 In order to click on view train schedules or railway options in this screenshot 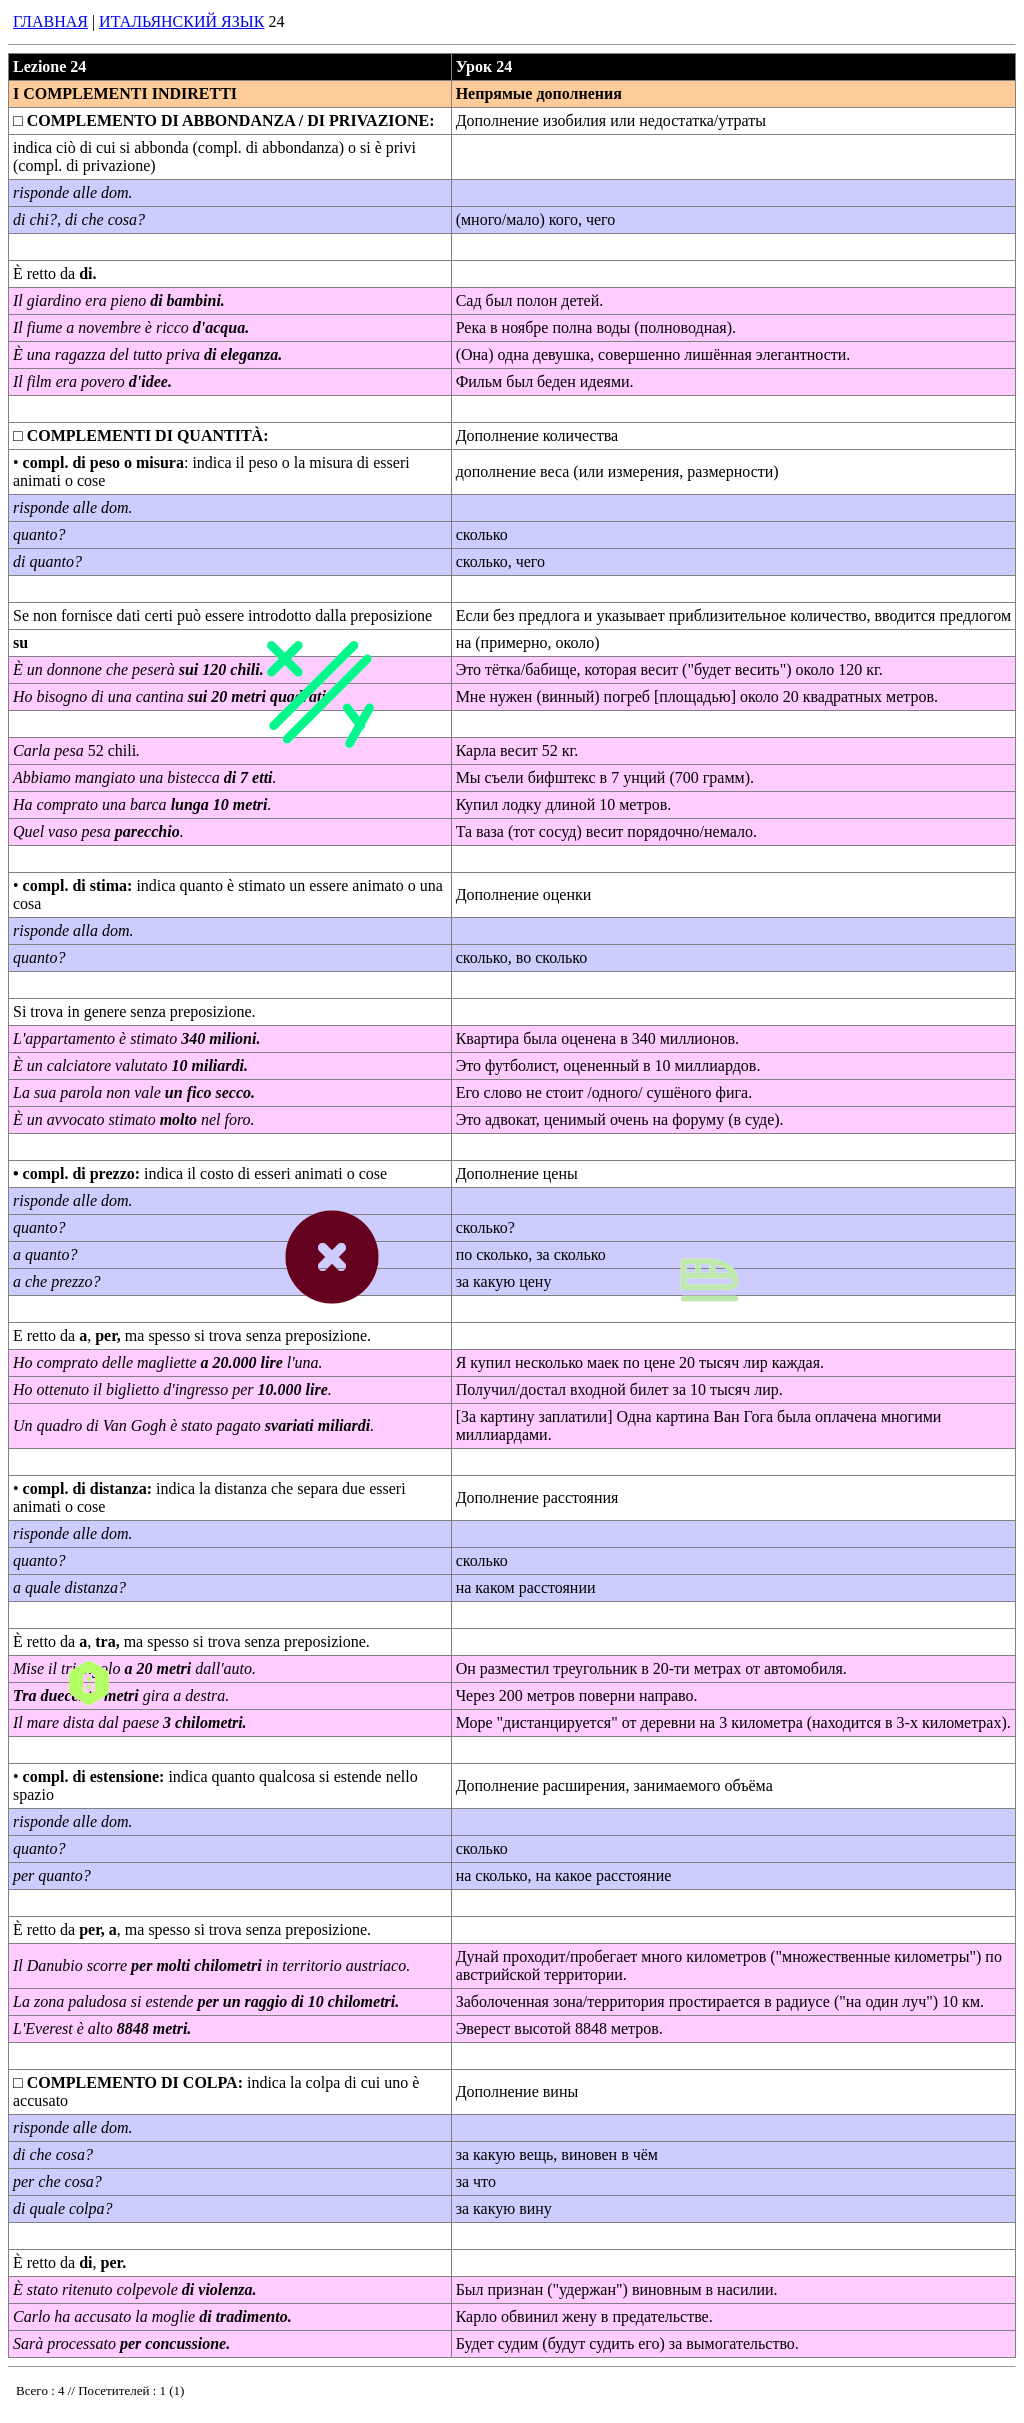, I will do `click(709, 1278)`.